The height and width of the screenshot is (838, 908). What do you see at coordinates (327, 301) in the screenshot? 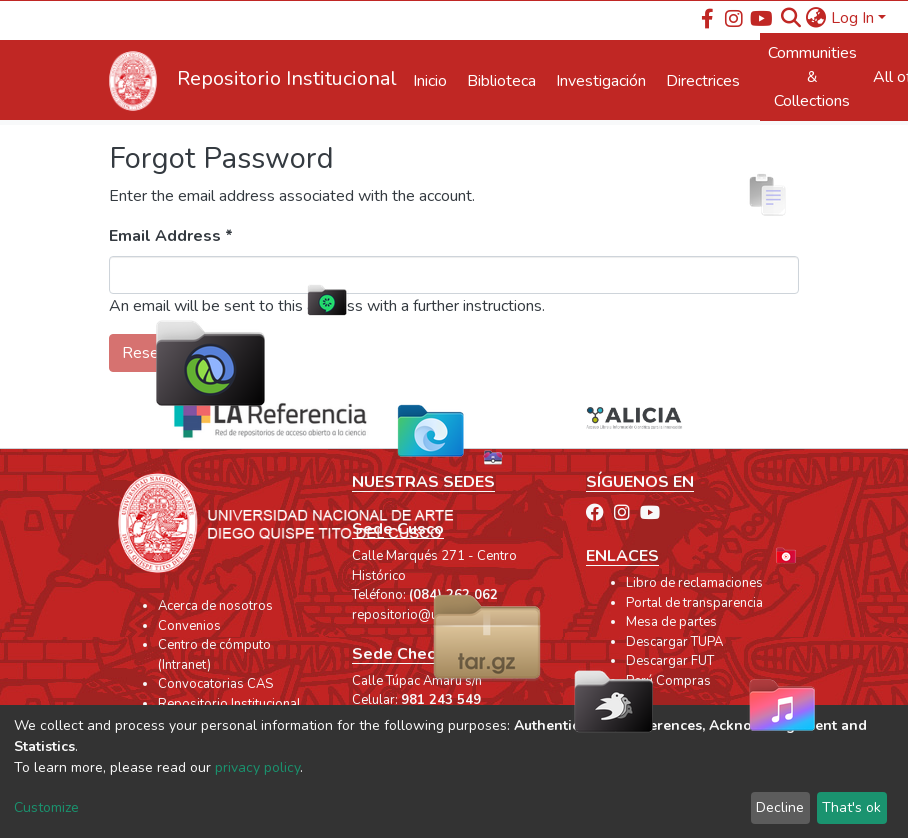
I see `folder containing cucumber/gherkin test files` at bounding box center [327, 301].